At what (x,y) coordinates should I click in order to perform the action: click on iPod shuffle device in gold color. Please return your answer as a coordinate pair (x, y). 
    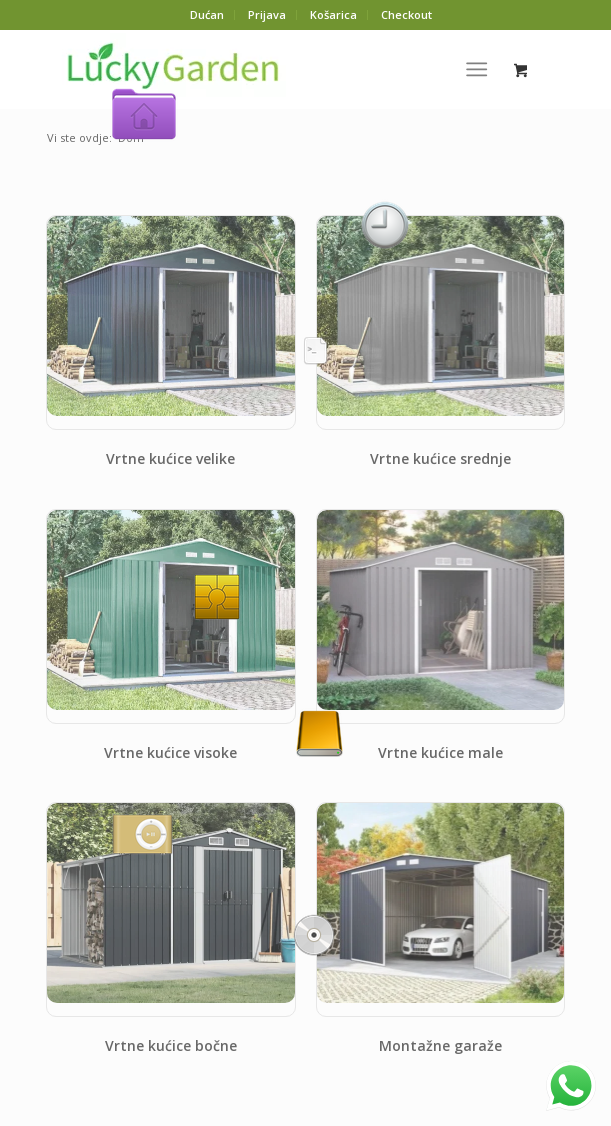
    Looking at the image, I should click on (142, 823).